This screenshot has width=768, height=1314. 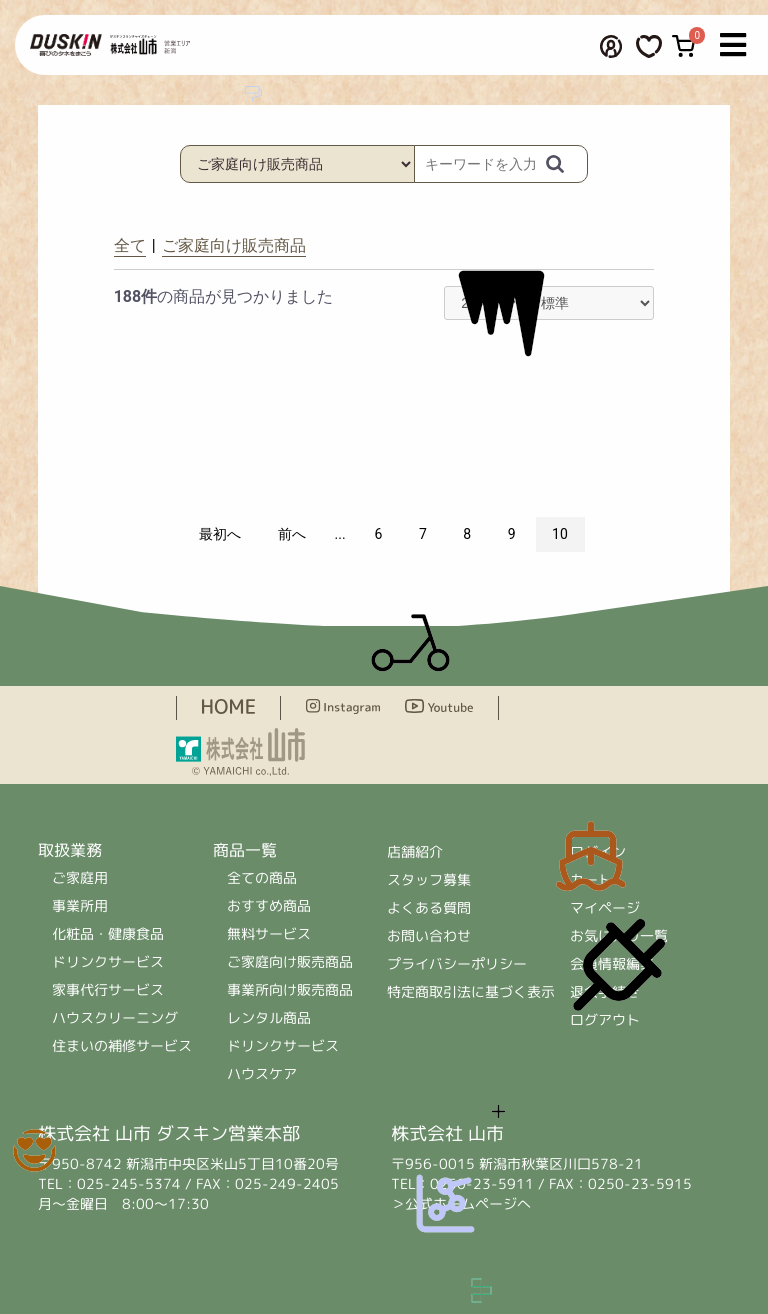 What do you see at coordinates (479, 1290) in the screenshot?
I see `open replit coding environment` at bounding box center [479, 1290].